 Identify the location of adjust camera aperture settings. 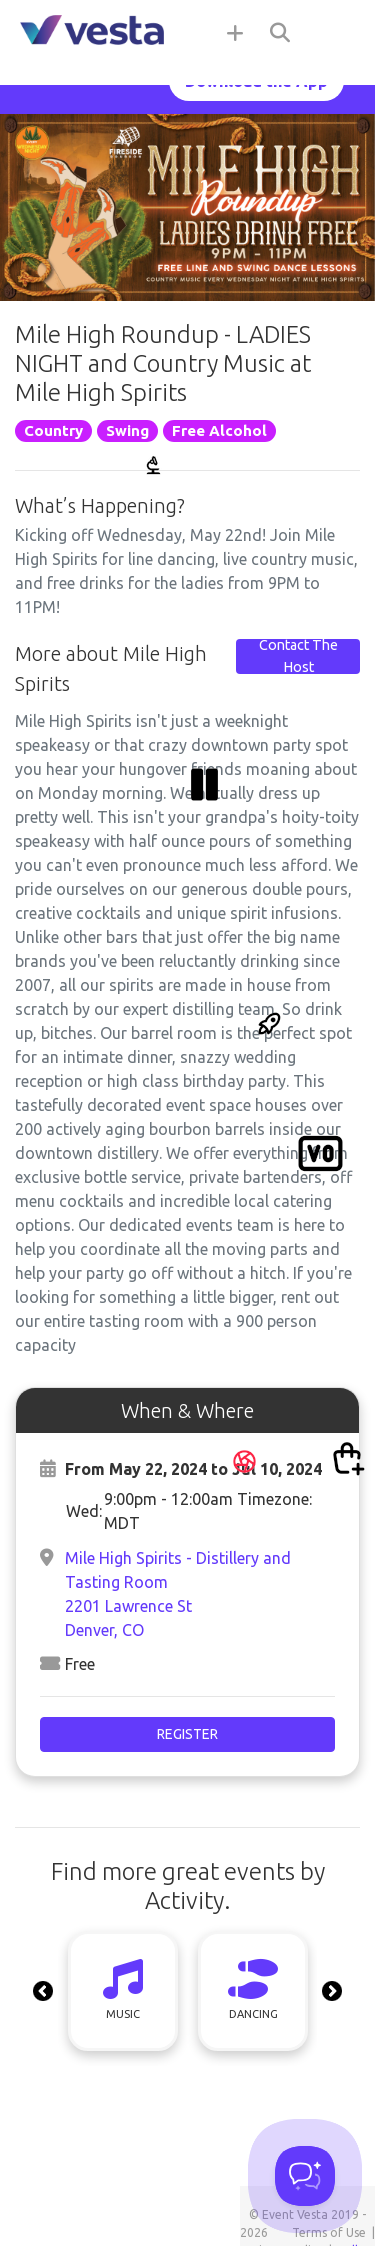
(244, 1461).